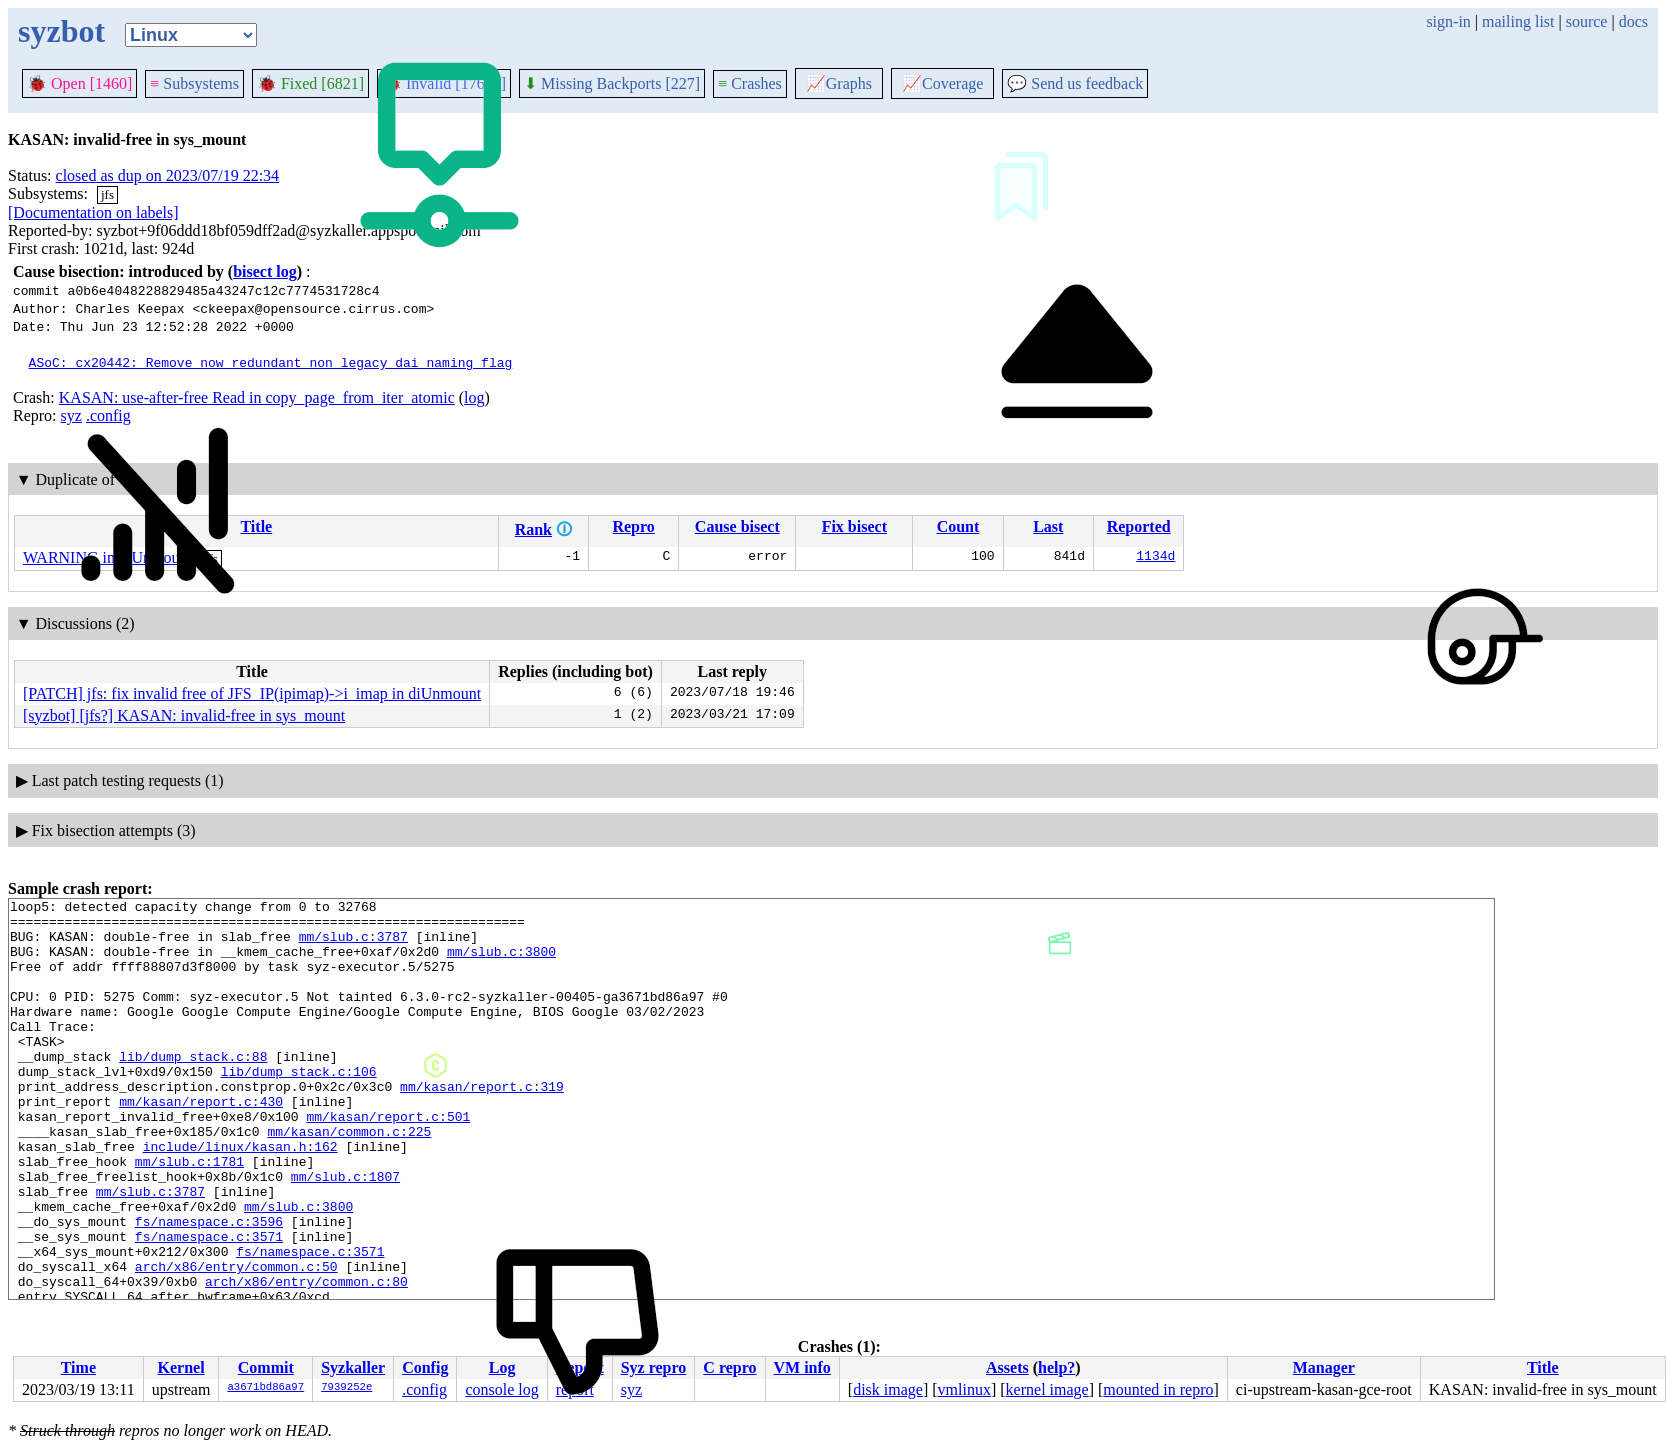 The image size is (1666, 1448). What do you see at coordinates (1060, 944) in the screenshot?
I see `access video or movie content` at bounding box center [1060, 944].